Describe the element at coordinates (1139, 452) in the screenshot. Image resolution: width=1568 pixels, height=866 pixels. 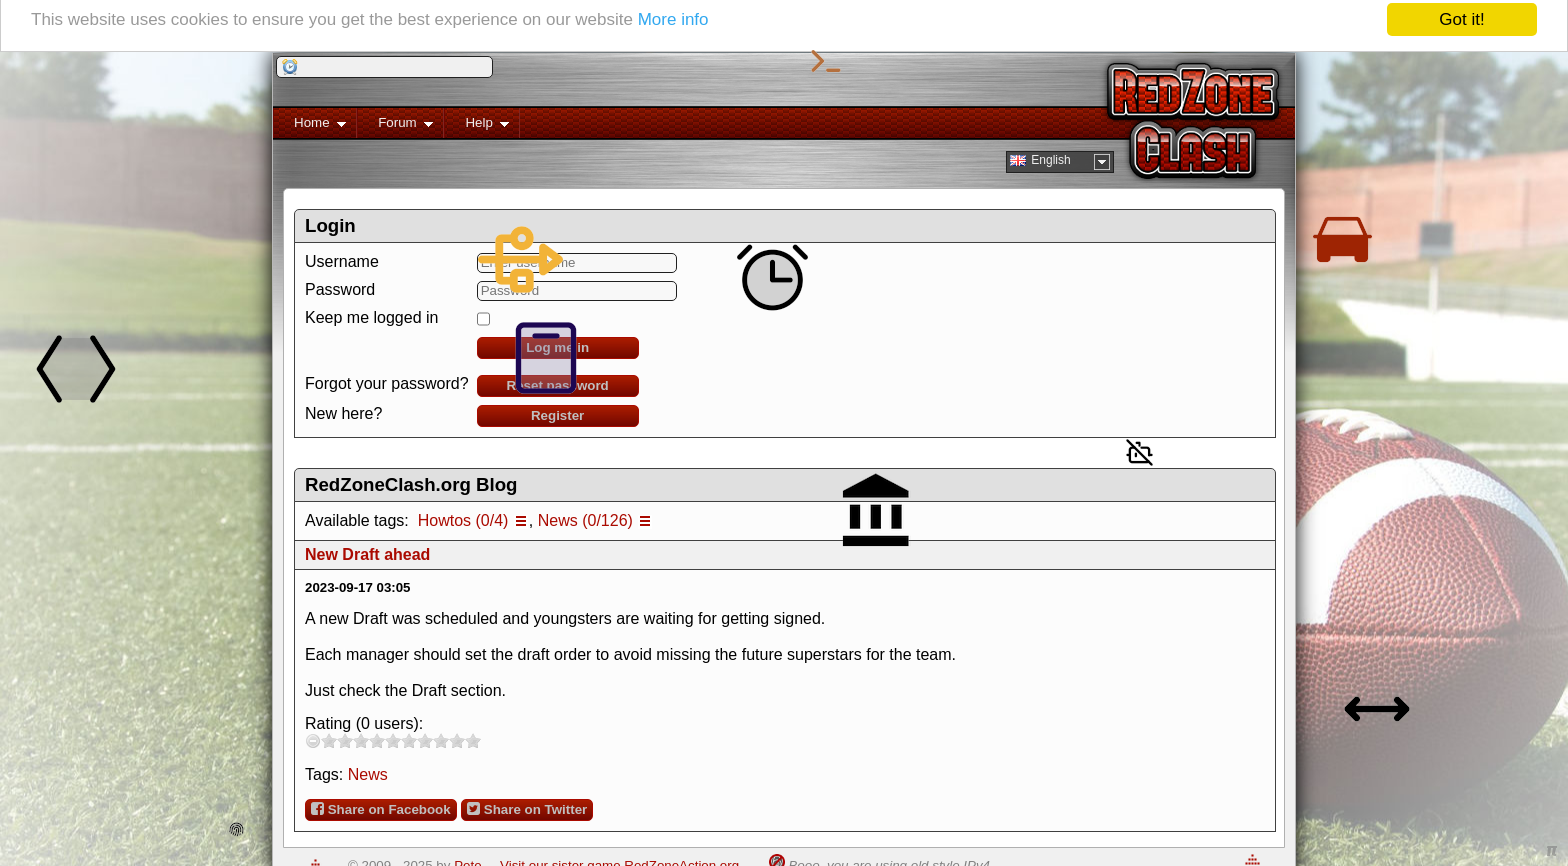
I see `disable bot or AI assistant` at that location.